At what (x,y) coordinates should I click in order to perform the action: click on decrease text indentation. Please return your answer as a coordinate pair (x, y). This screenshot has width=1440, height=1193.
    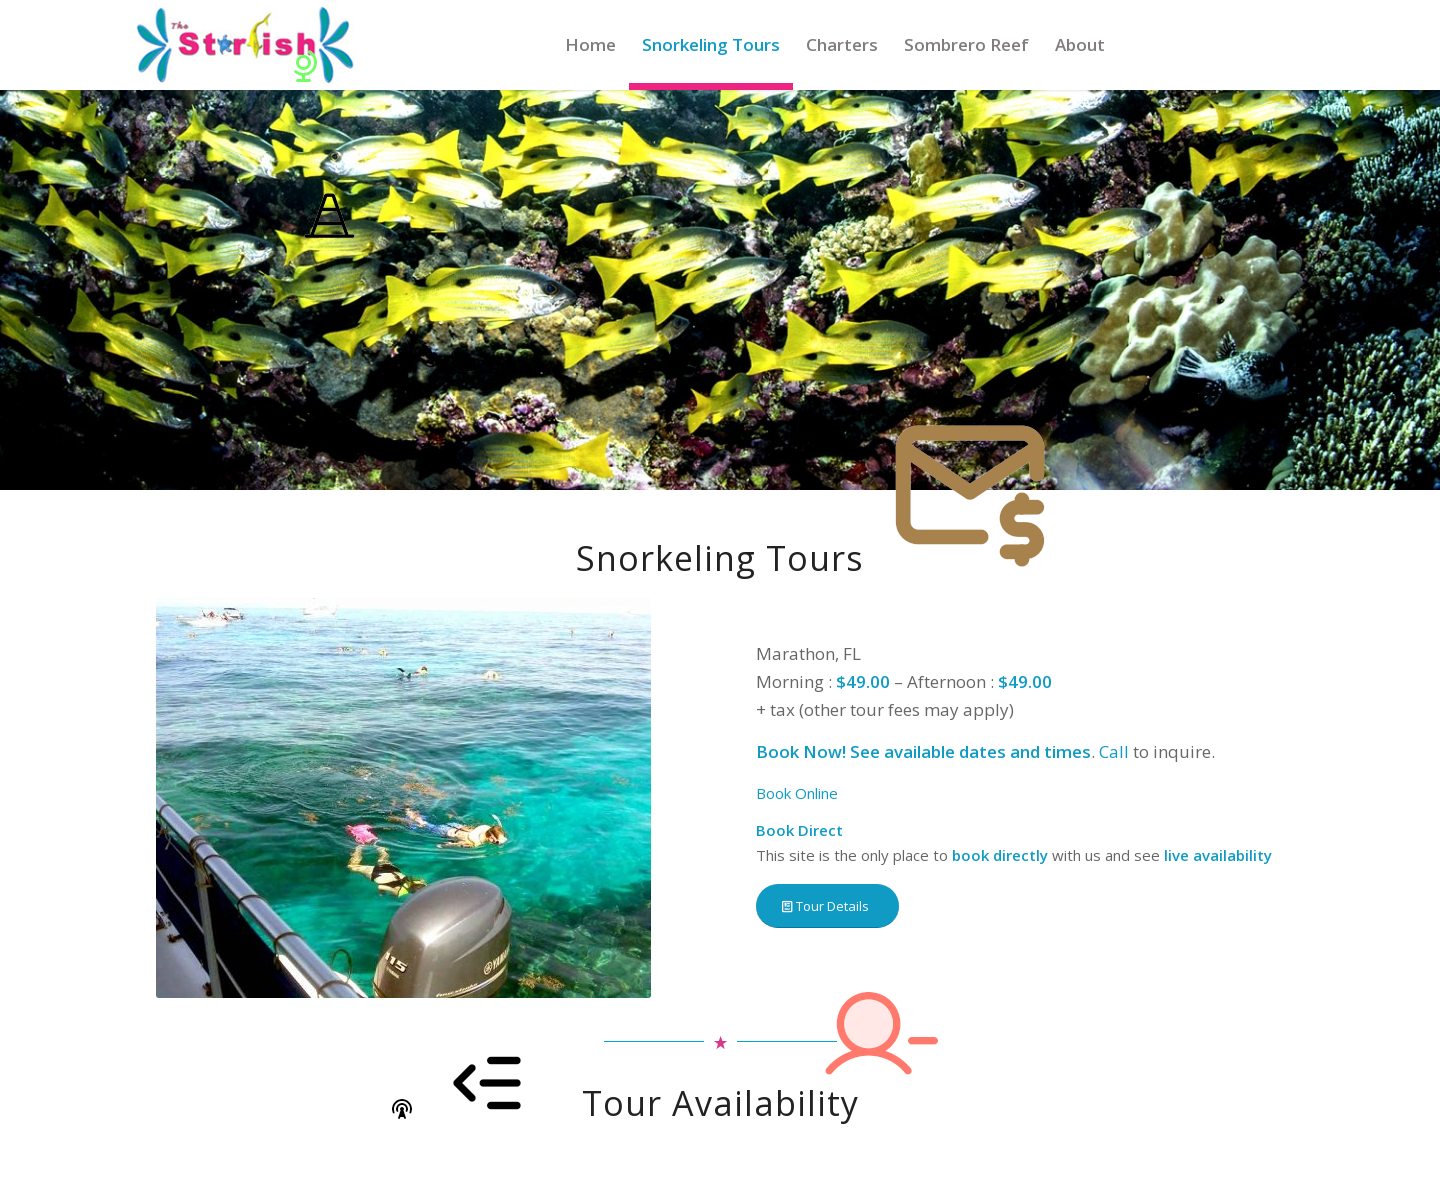
    Looking at the image, I should click on (487, 1083).